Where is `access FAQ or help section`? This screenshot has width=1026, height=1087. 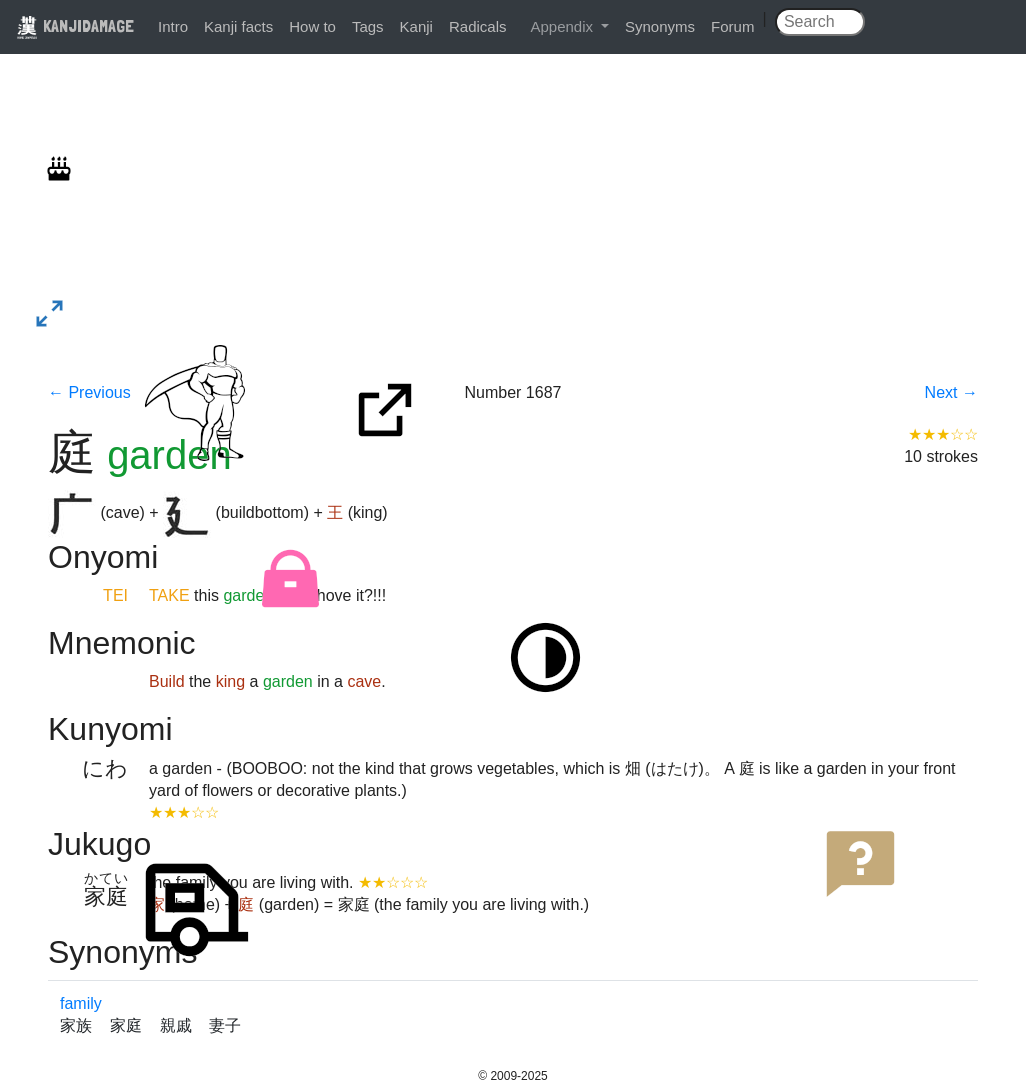 access FAQ or help section is located at coordinates (860, 861).